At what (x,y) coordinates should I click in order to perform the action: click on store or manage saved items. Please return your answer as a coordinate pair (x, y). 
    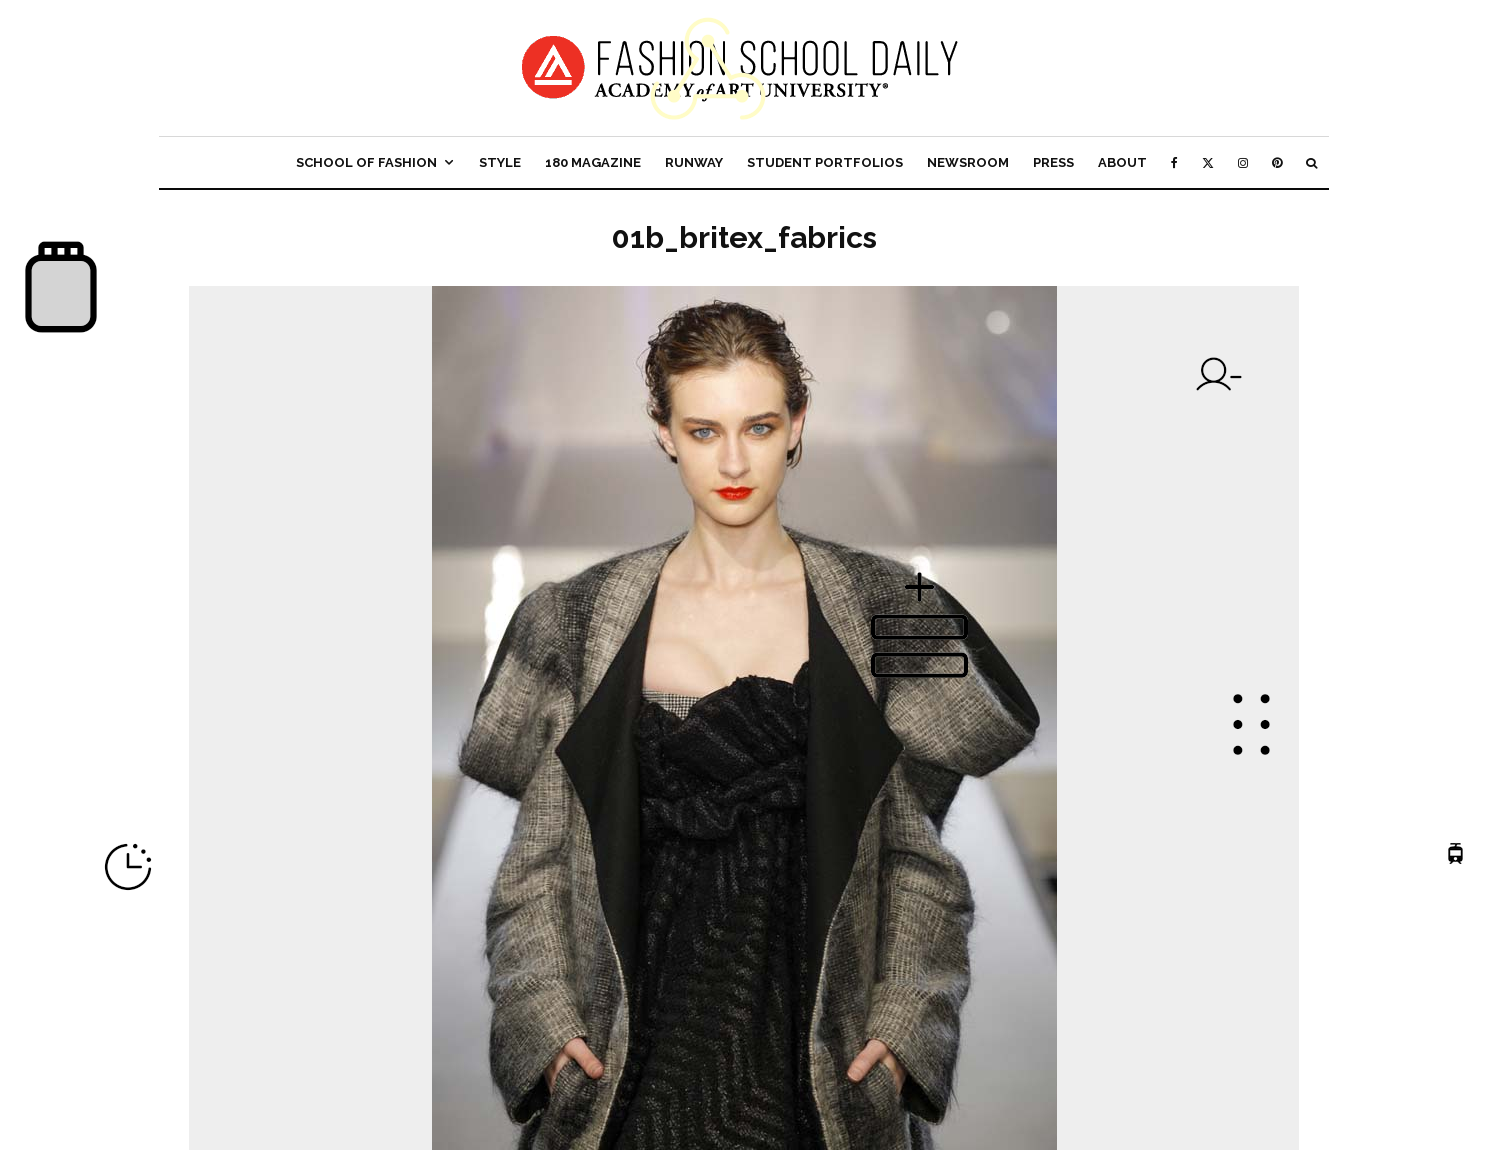
    Looking at the image, I should click on (61, 287).